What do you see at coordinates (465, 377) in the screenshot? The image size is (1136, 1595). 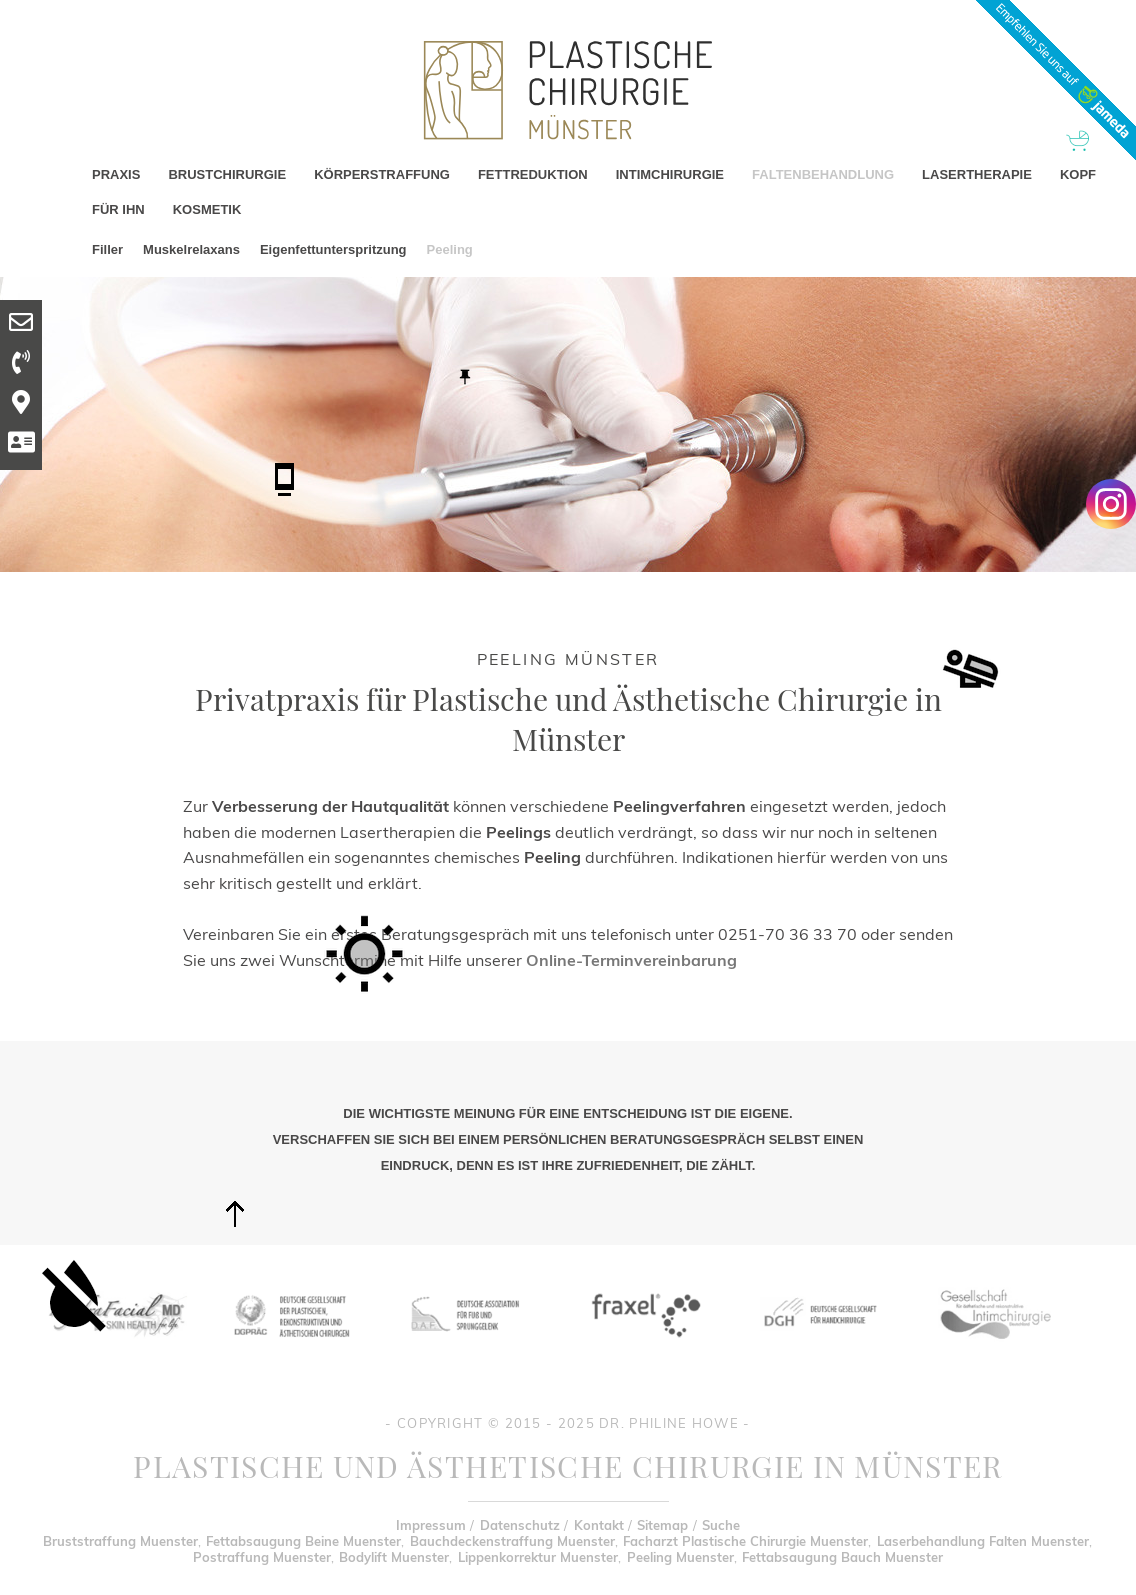 I see `pin item to keep it visible` at bounding box center [465, 377].